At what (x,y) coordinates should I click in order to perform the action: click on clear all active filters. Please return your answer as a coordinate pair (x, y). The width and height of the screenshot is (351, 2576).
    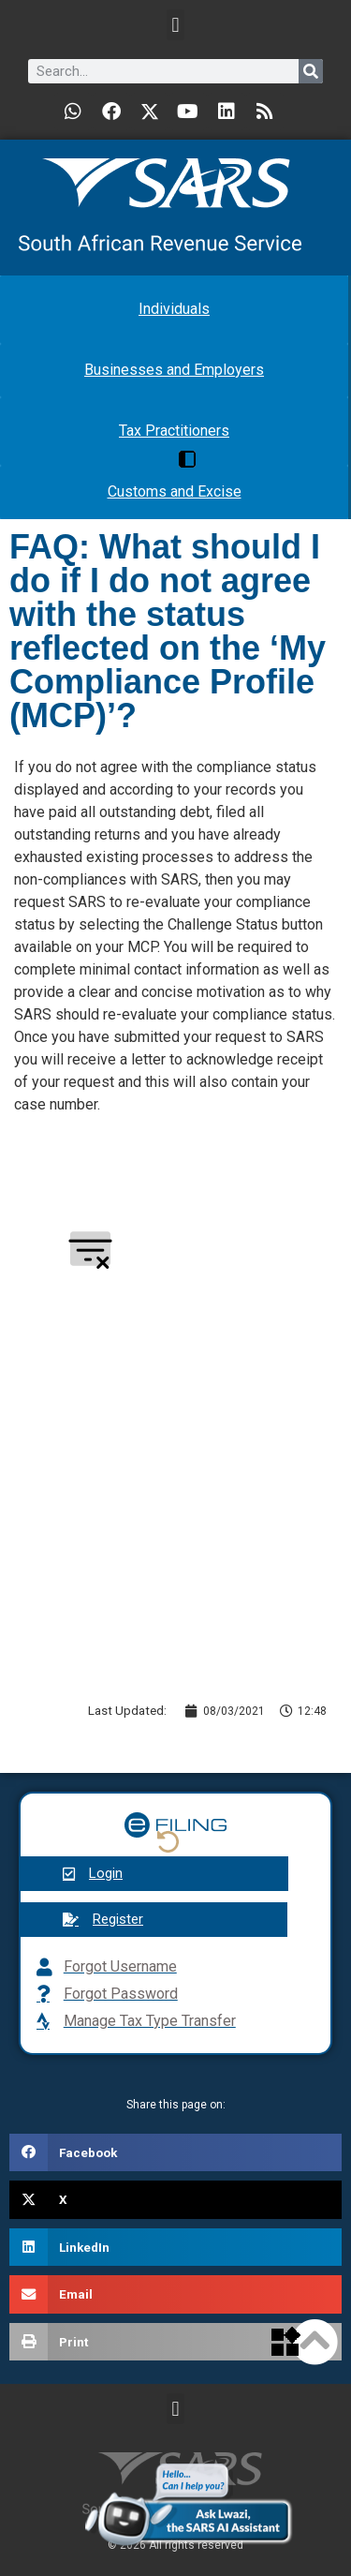
    Looking at the image, I should click on (90, 1248).